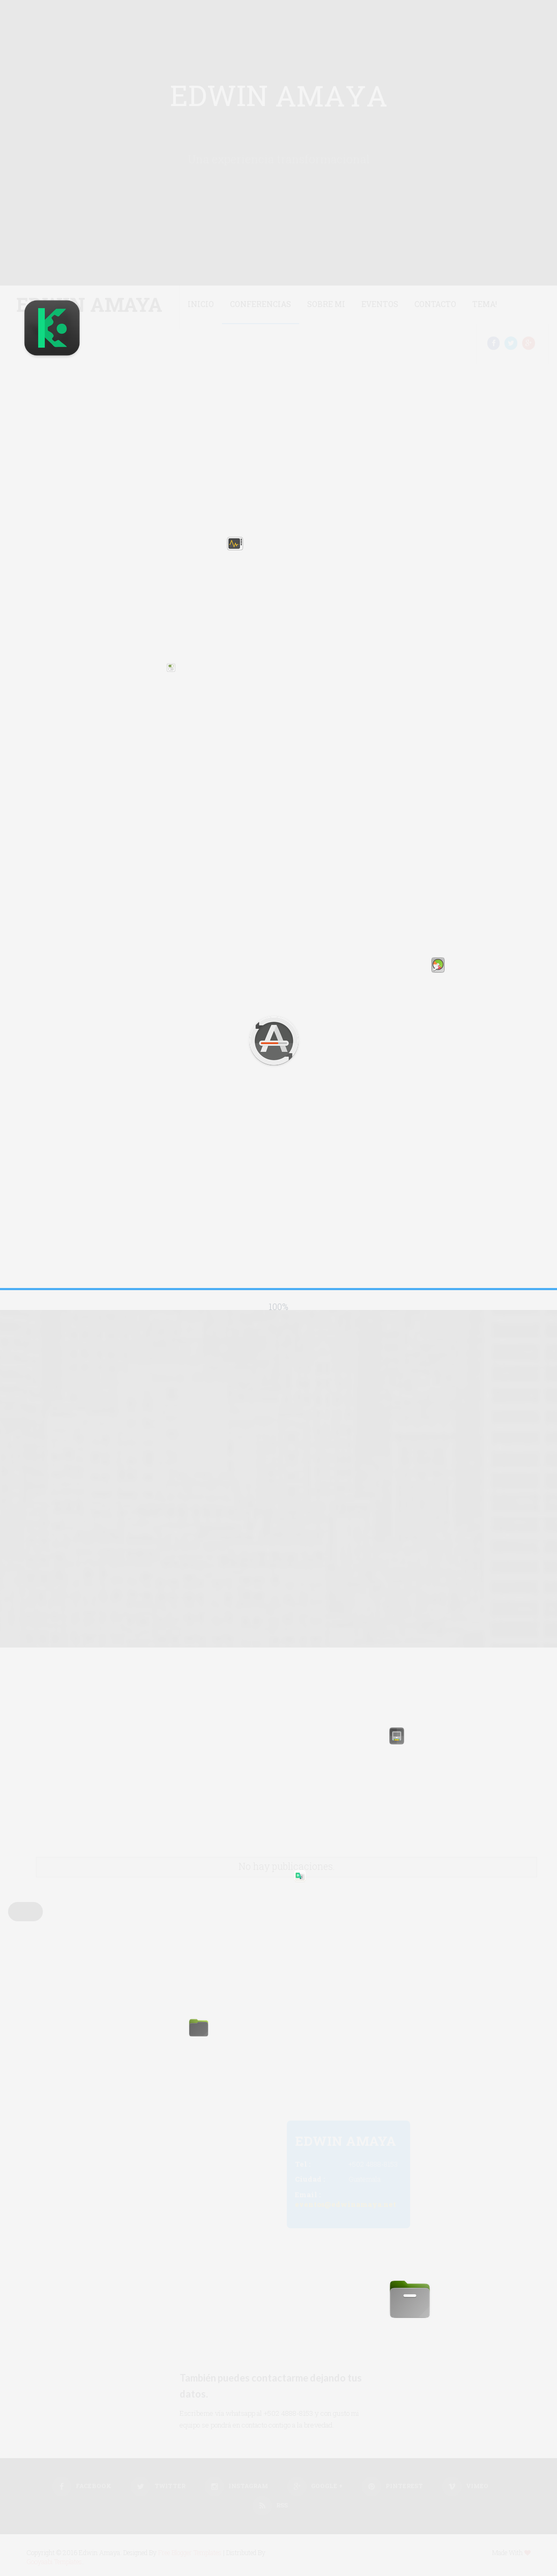 The width and height of the screenshot is (557, 2576). Describe the element at coordinates (235, 543) in the screenshot. I see `open system monitor application` at that location.